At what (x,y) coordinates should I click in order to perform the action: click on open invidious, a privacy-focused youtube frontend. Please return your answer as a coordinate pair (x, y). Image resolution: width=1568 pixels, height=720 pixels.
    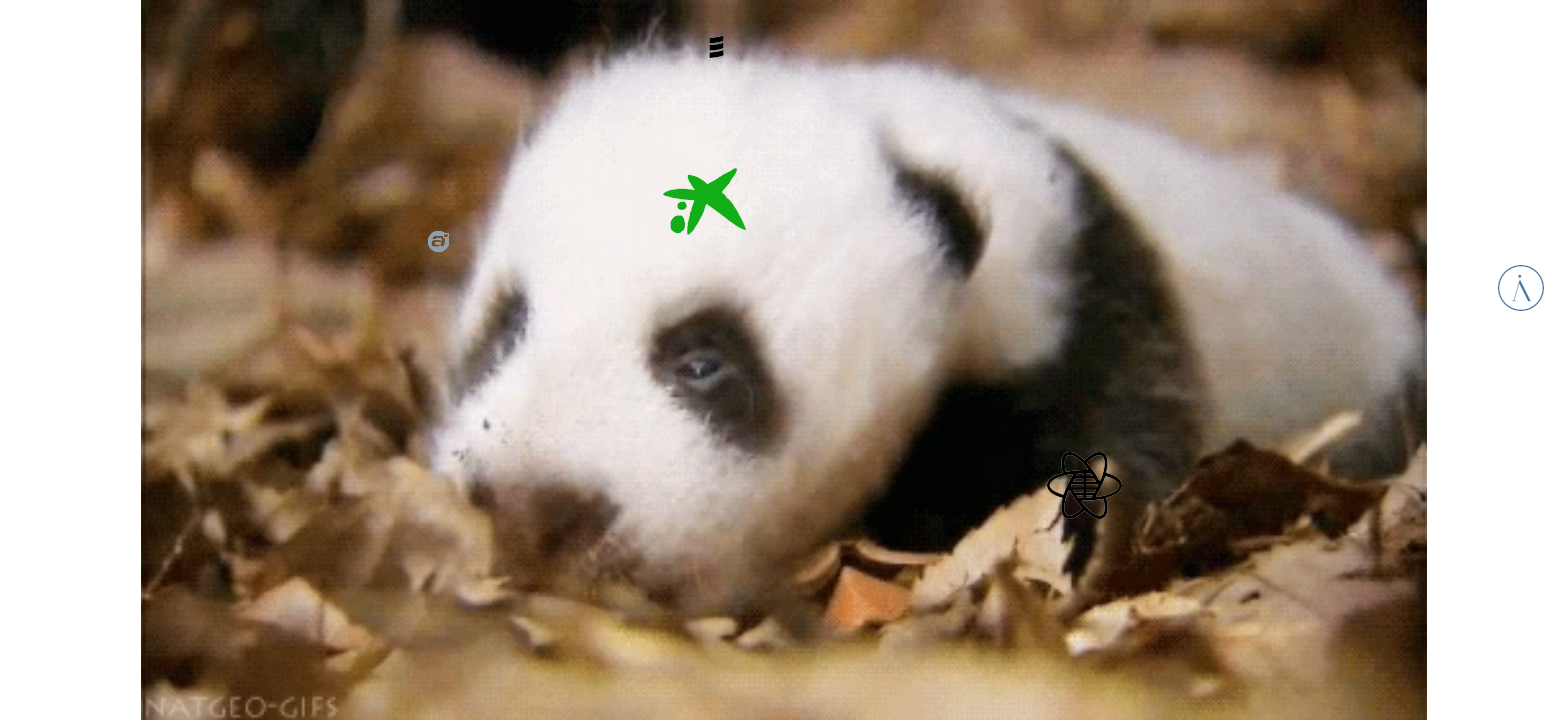
    Looking at the image, I should click on (1521, 288).